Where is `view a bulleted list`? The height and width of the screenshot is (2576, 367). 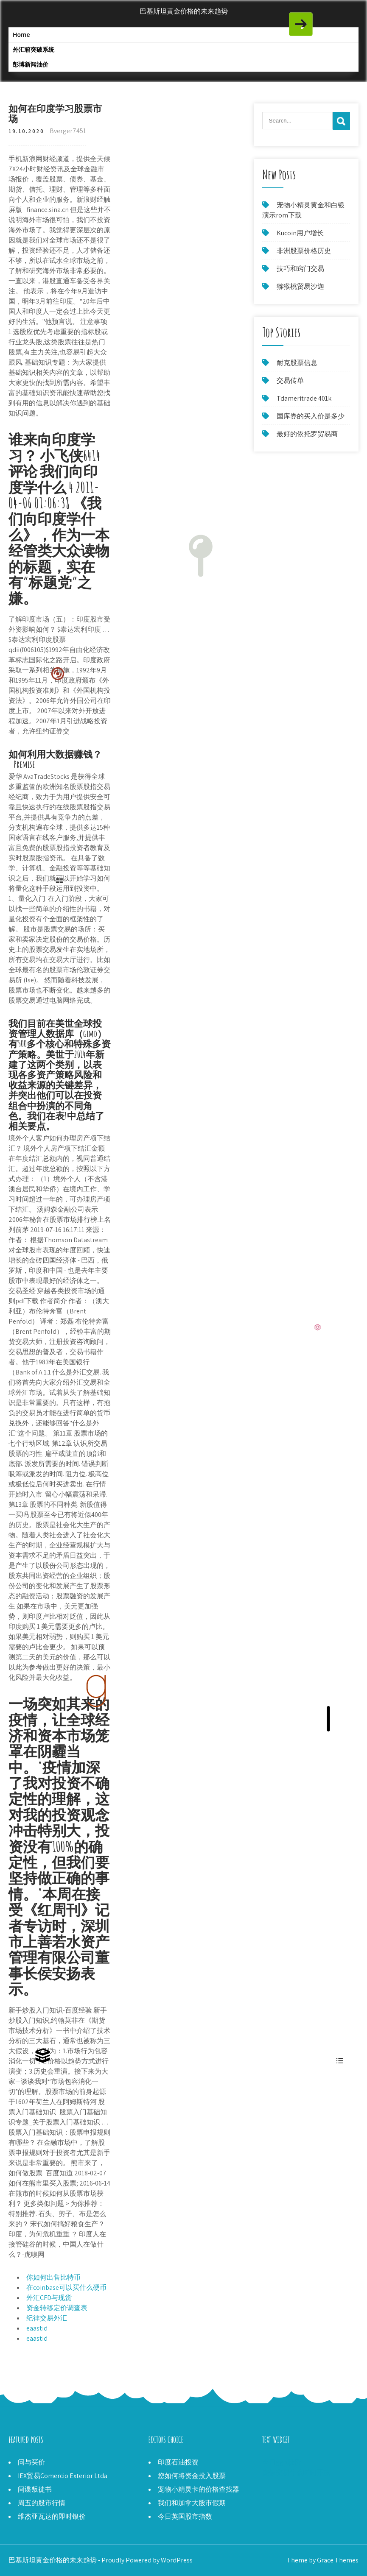 view a bulleted list is located at coordinates (339, 2060).